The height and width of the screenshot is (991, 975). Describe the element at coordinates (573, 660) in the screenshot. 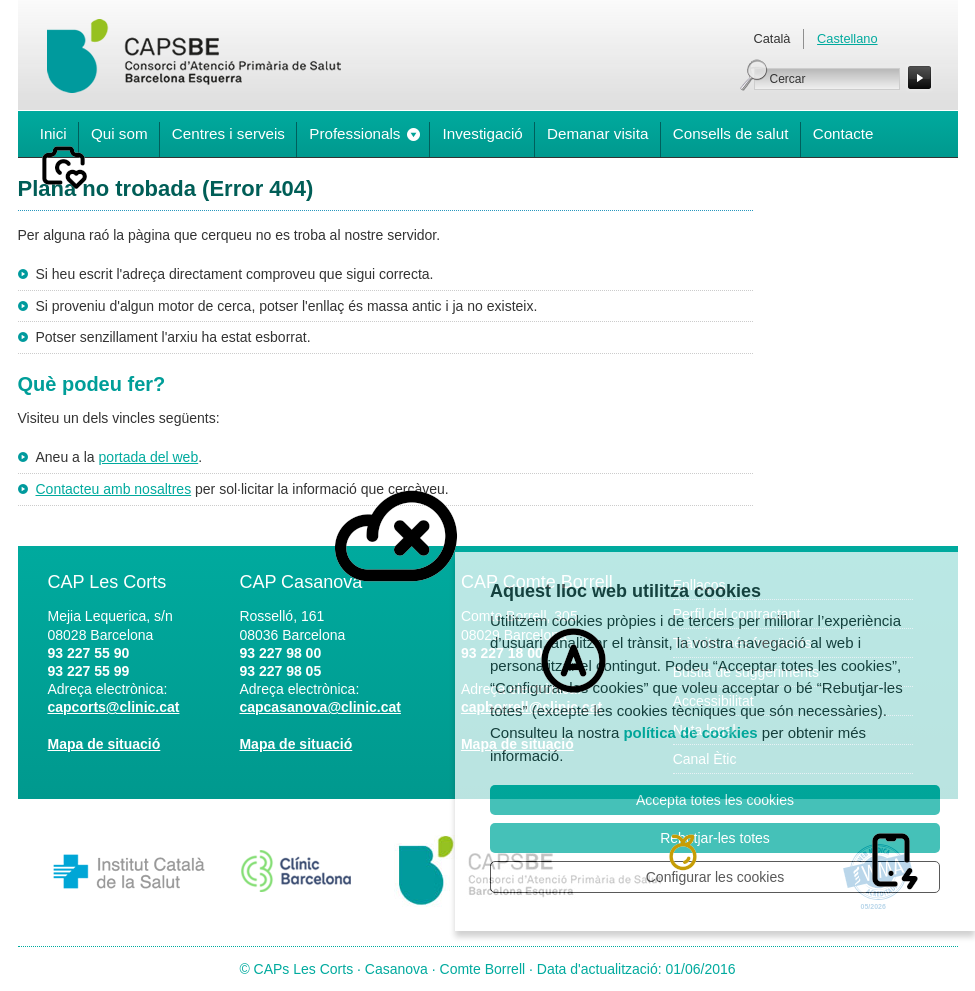

I see `xbox controller A button indicator` at that location.